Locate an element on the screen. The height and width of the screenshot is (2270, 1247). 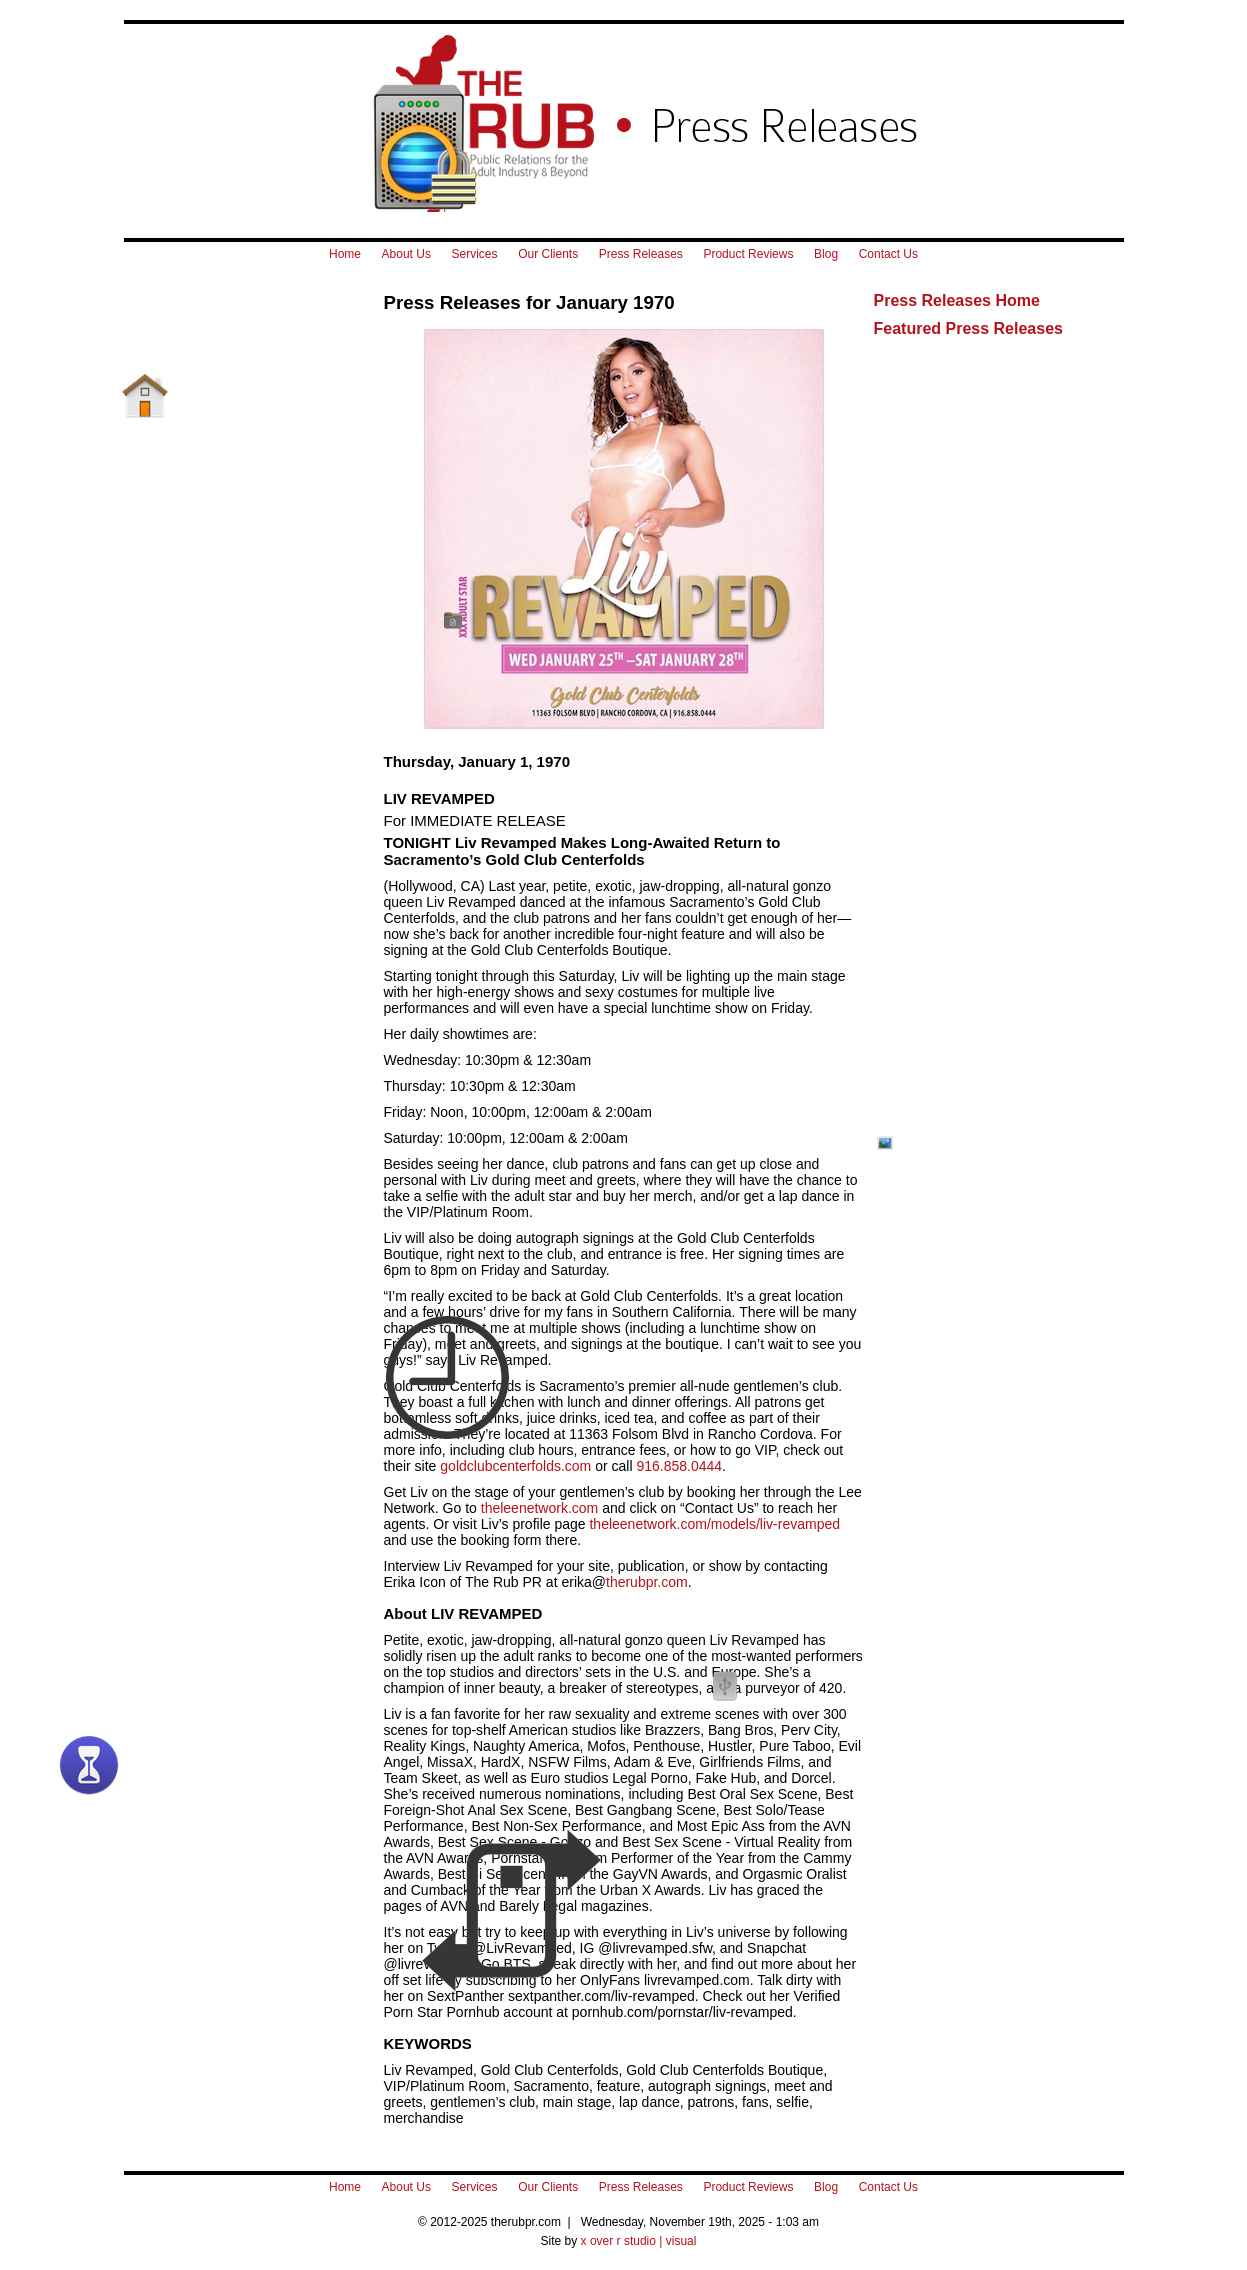
view recently used emojis is located at coordinates (447, 1377).